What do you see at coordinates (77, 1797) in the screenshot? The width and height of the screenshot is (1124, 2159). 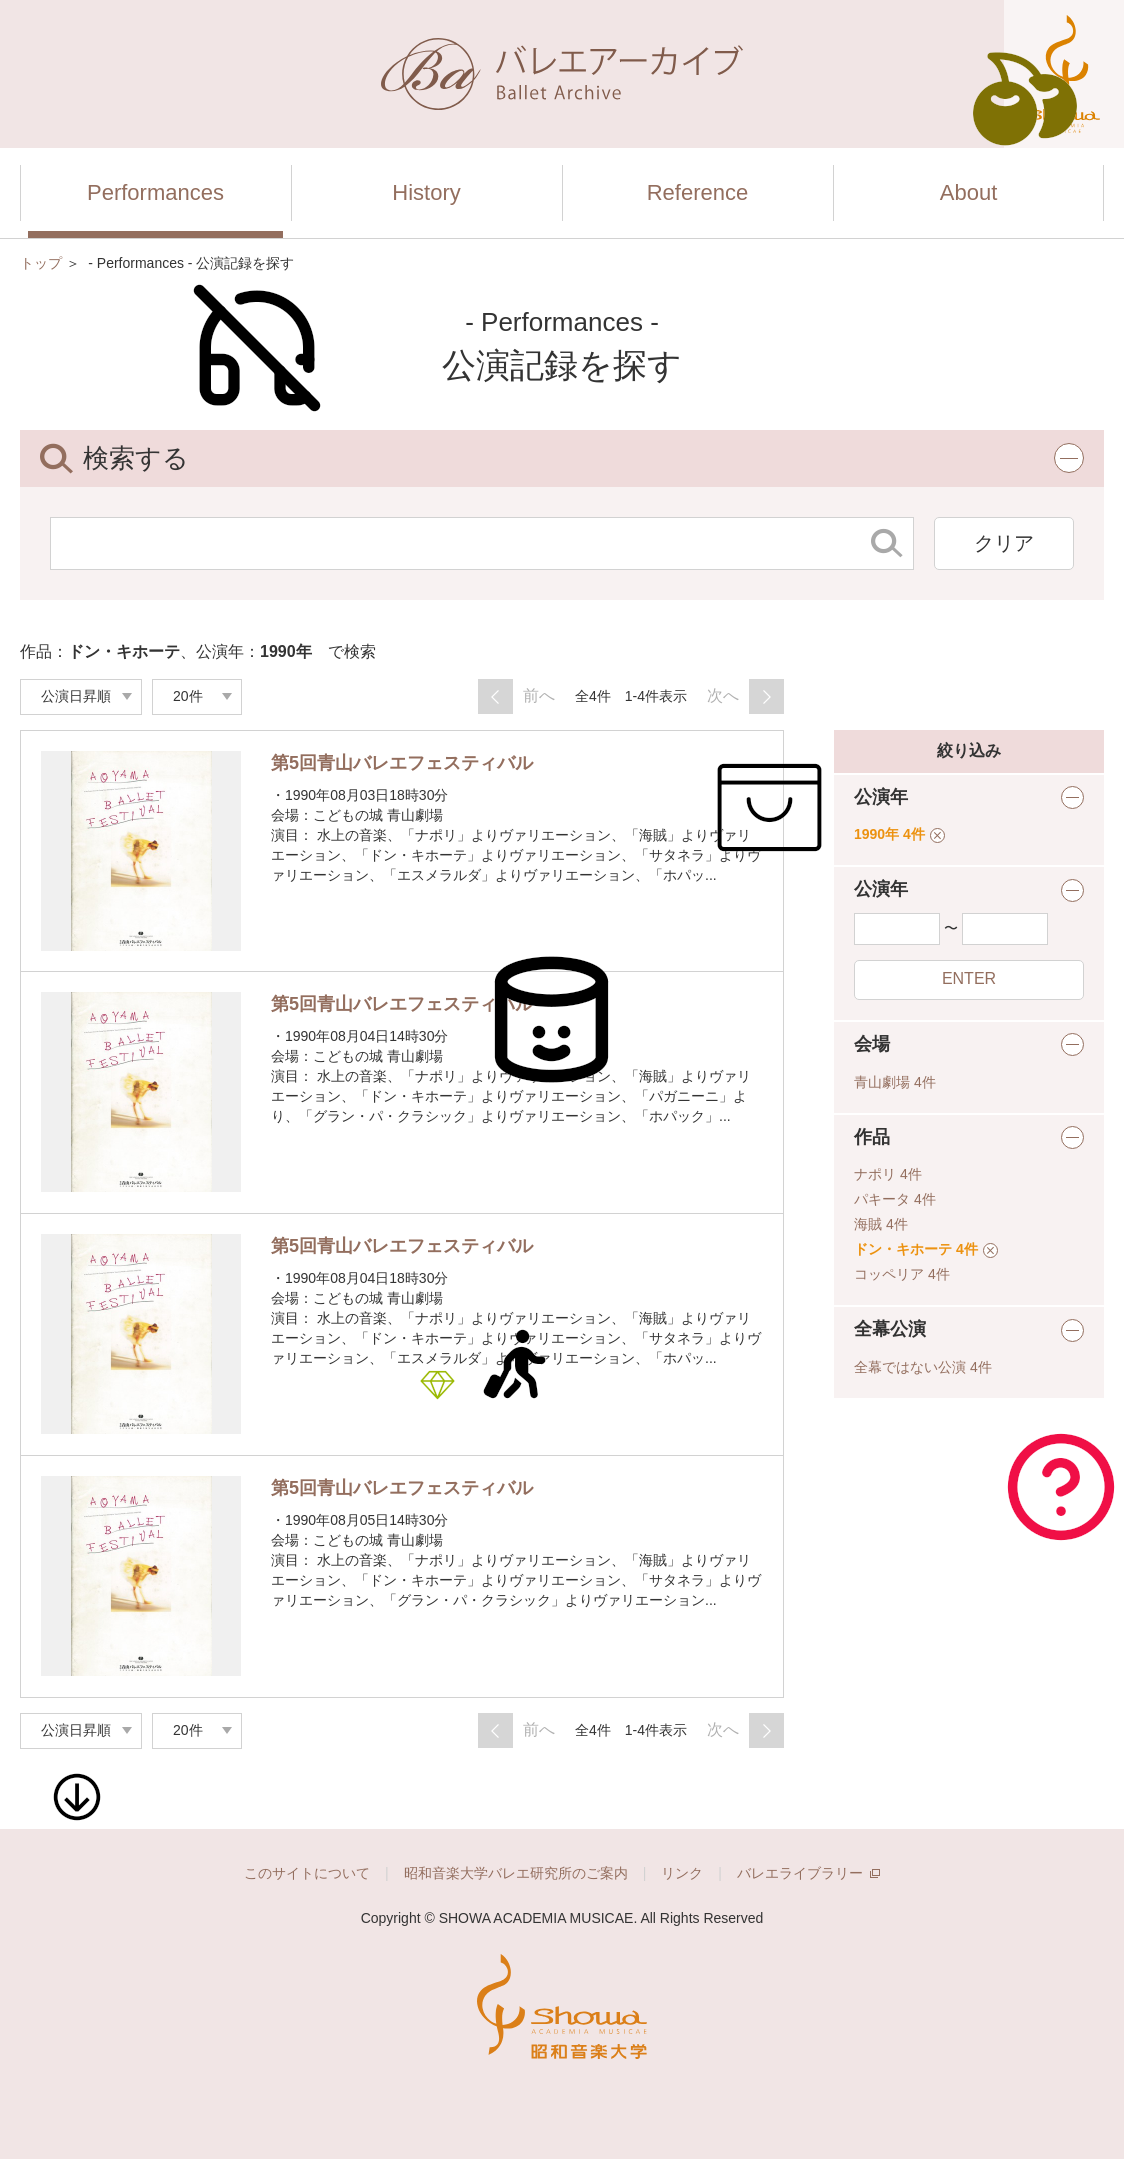 I see `download a file or resource` at bounding box center [77, 1797].